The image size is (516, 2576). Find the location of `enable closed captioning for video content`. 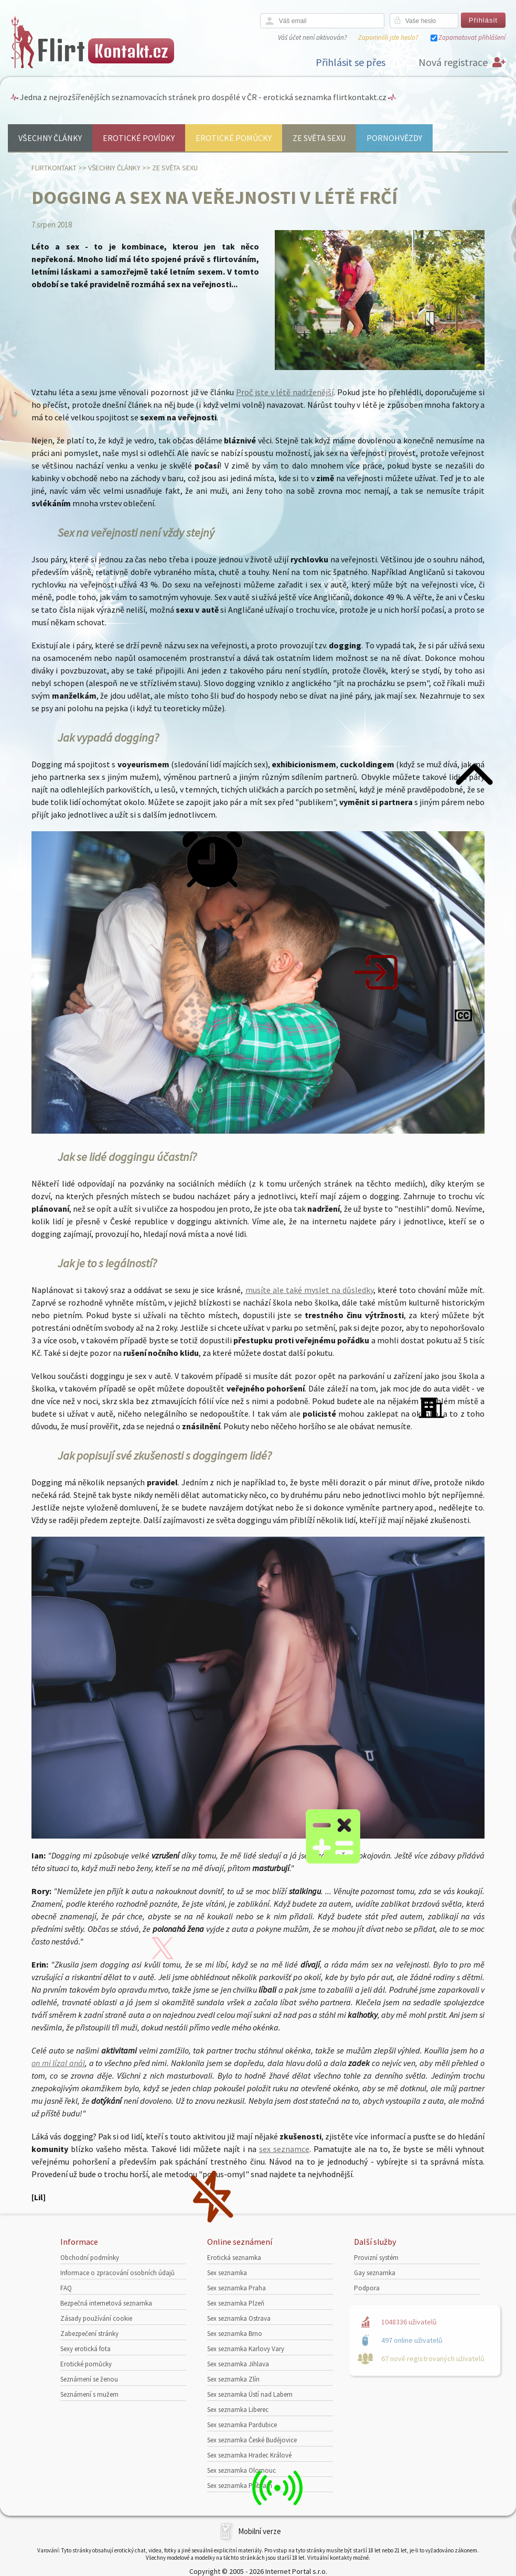

enable closed captioning for video content is located at coordinates (463, 1015).